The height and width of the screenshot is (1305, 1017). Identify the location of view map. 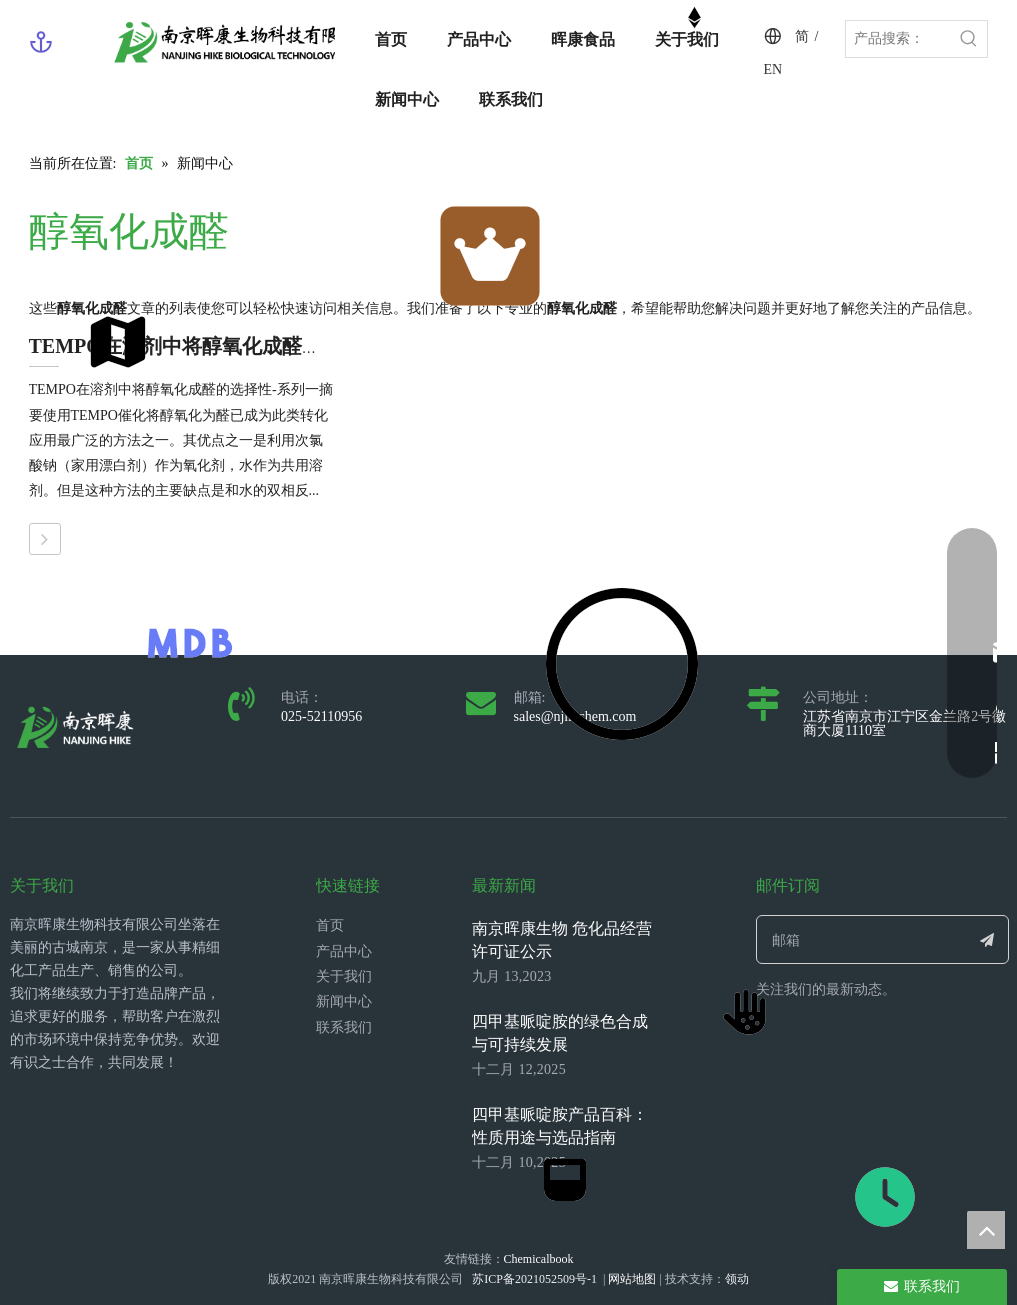
(118, 342).